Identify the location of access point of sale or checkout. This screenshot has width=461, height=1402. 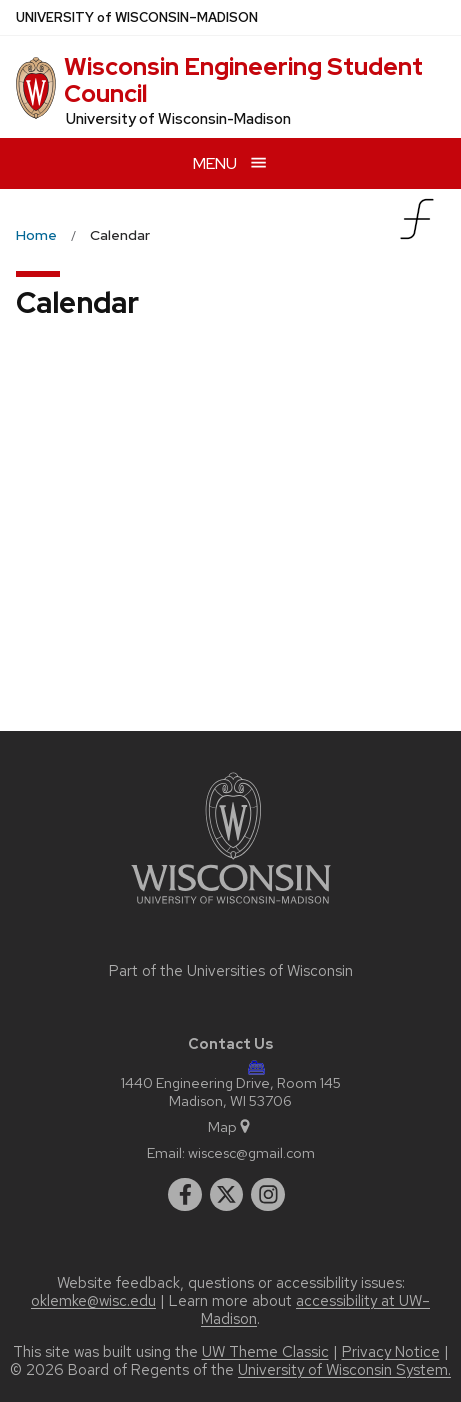
(256, 1068).